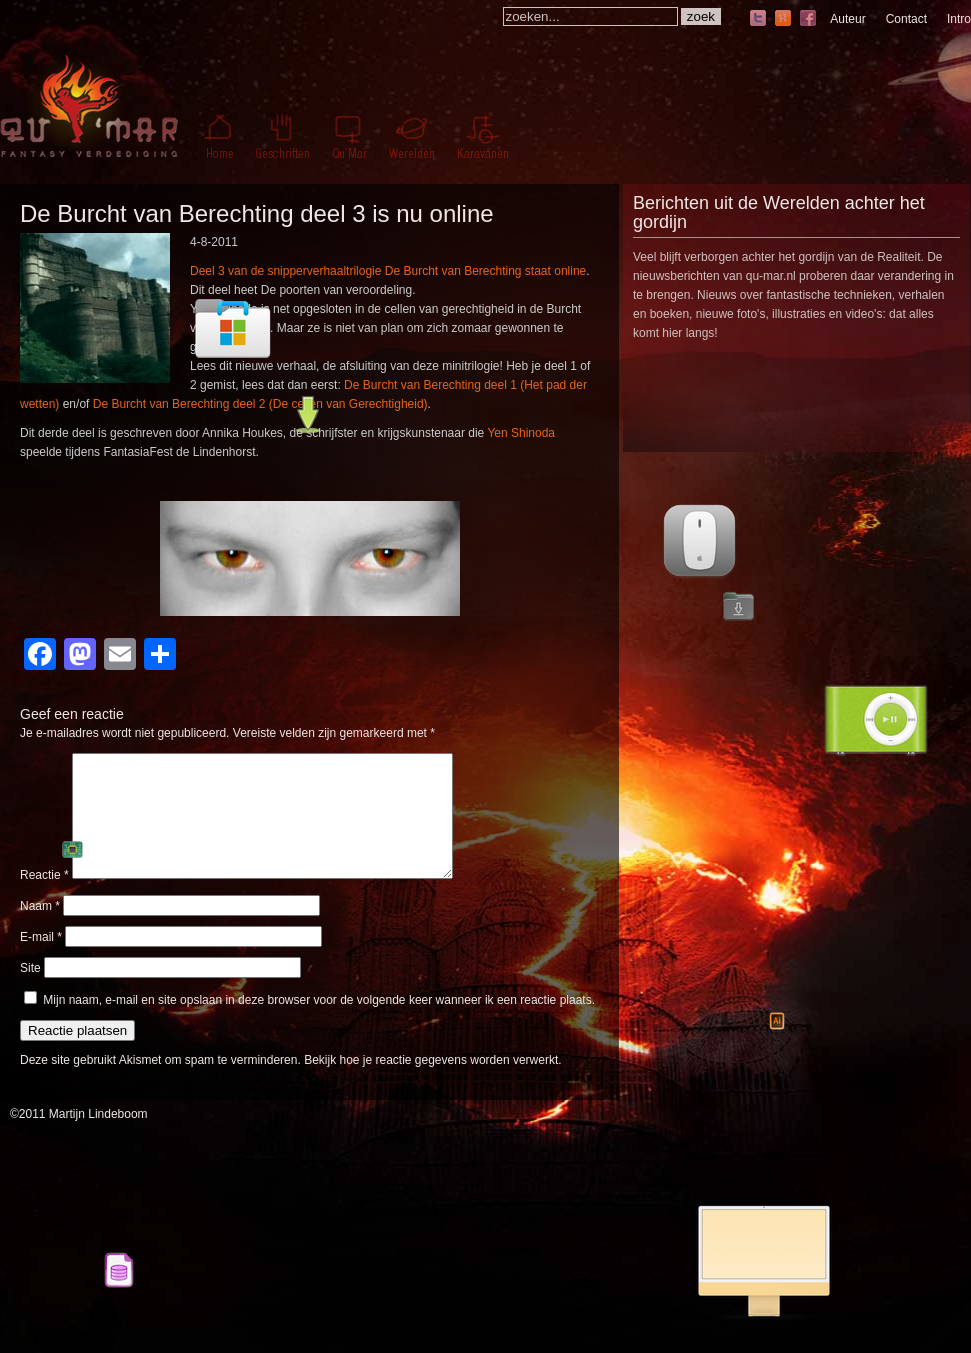 The height and width of the screenshot is (1353, 971). What do you see at coordinates (764, 1259) in the screenshot?
I see `represents a yellow iMac device in system preferences` at bounding box center [764, 1259].